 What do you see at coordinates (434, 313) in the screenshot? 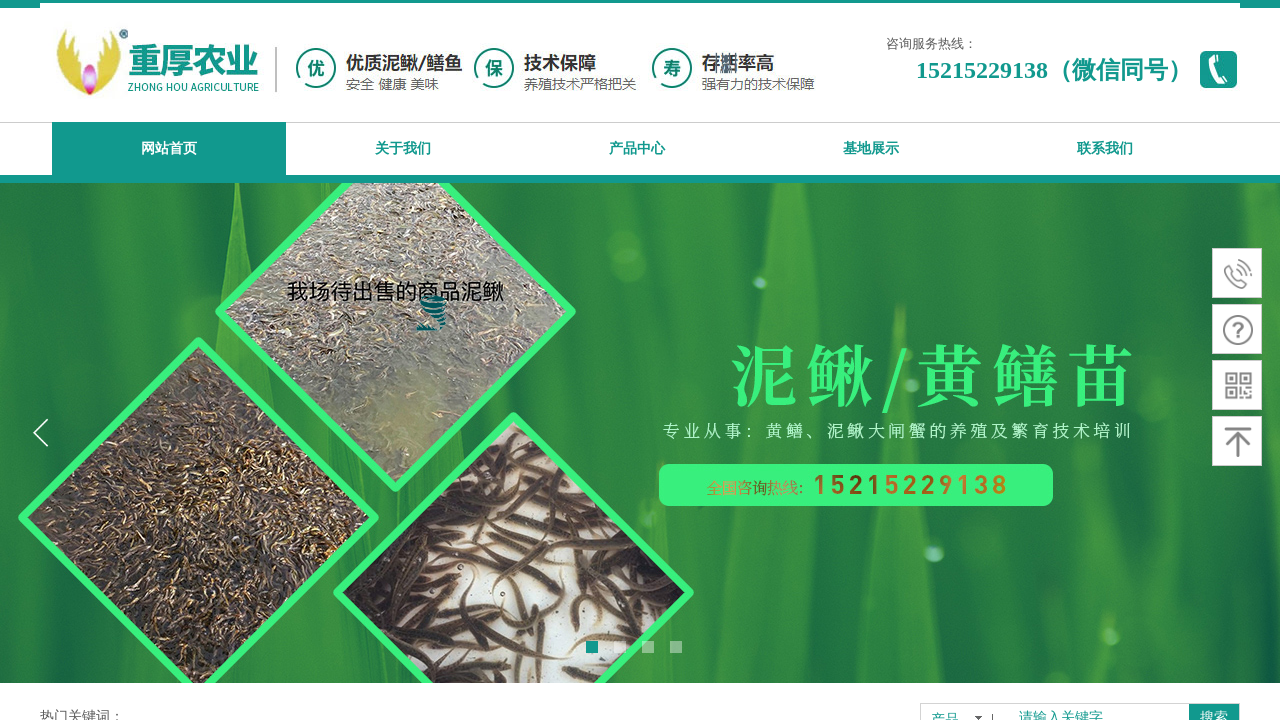
I see `indicates severe weather alert or tornado warning` at bounding box center [434, 313].